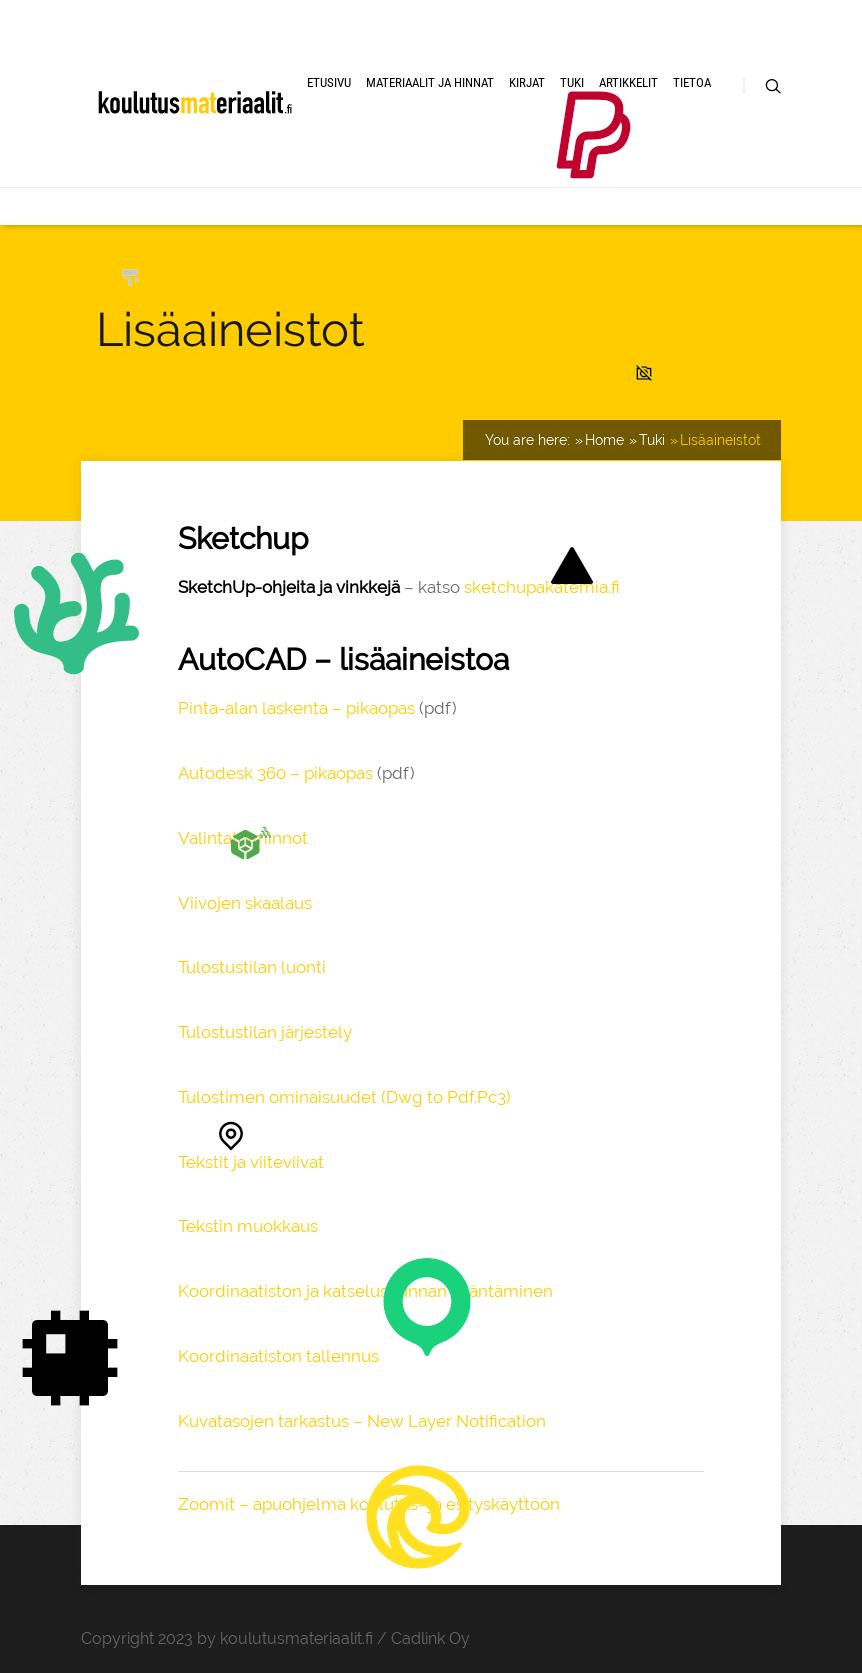 The height and width of the screenshot is (1673, 862). Describe the element at coordinates (76, 613) in the screenshot. I see `open VSCodium application` at that location.